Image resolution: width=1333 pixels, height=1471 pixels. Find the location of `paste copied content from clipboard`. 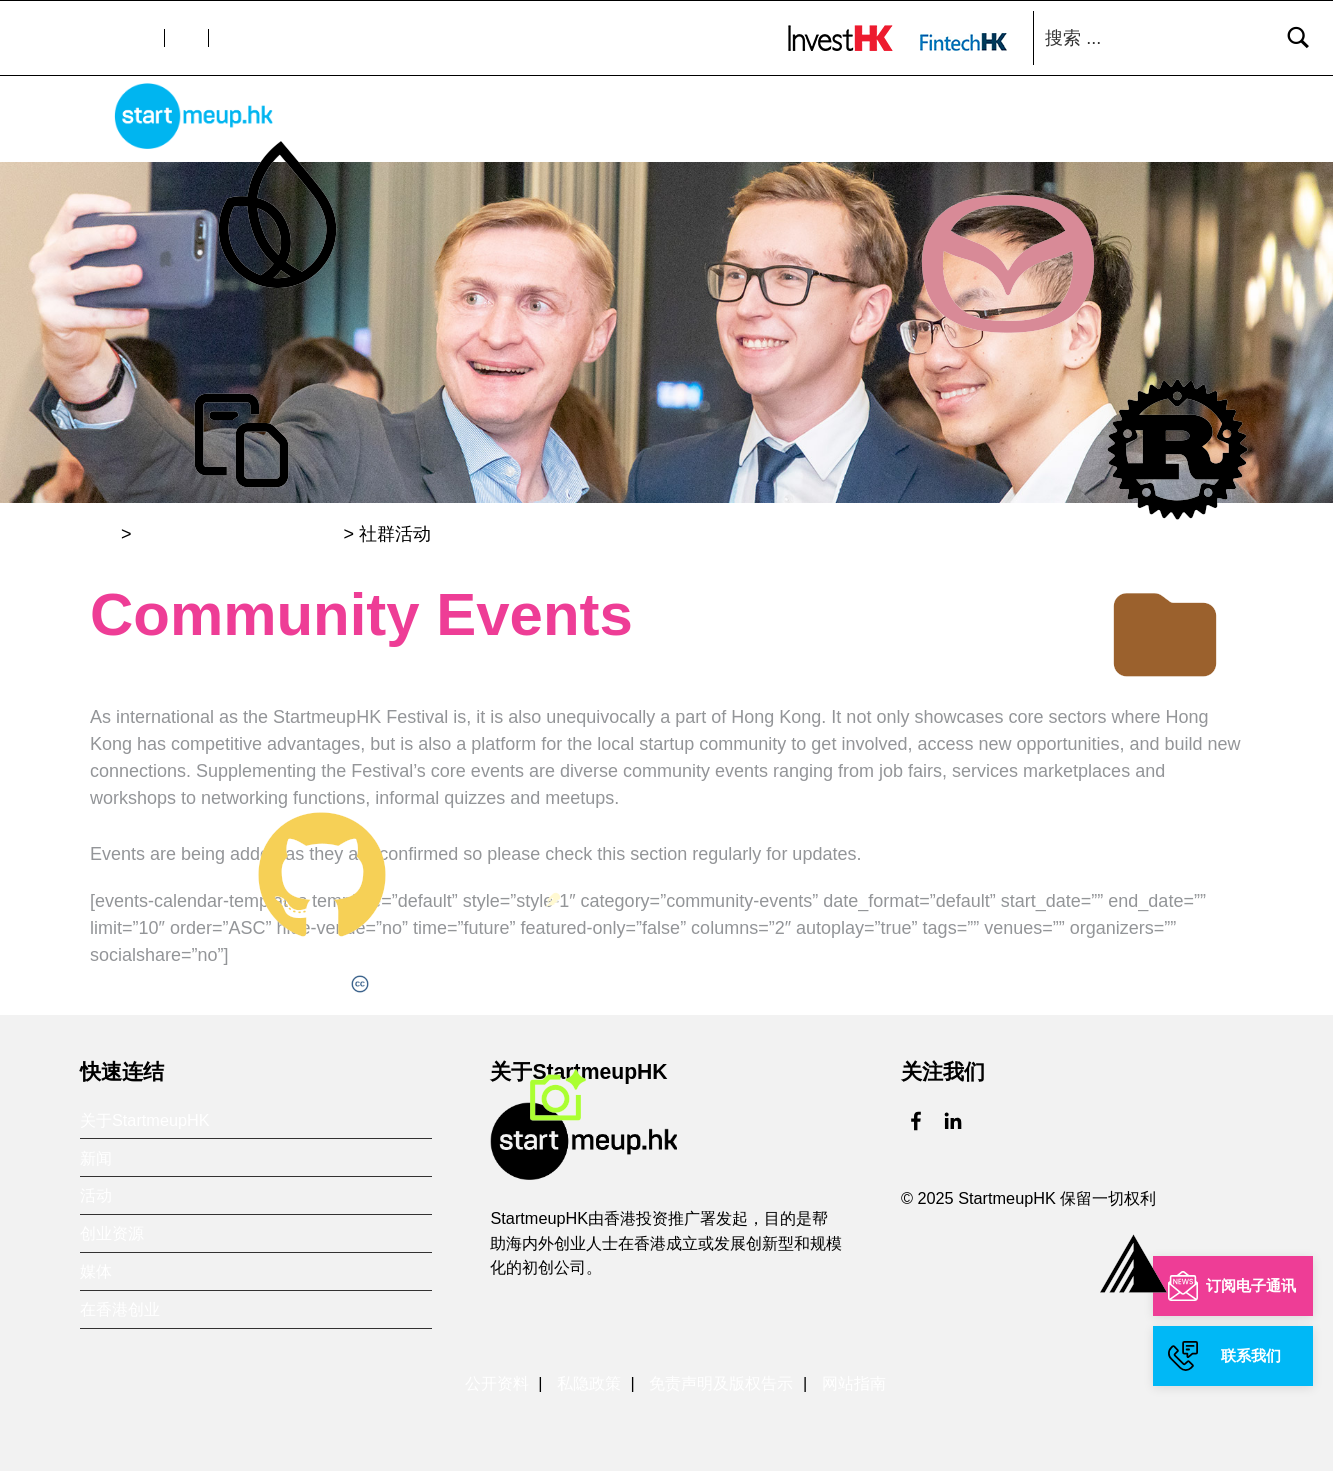

paste copied content from clipboard is located at coordinates (241, 440).